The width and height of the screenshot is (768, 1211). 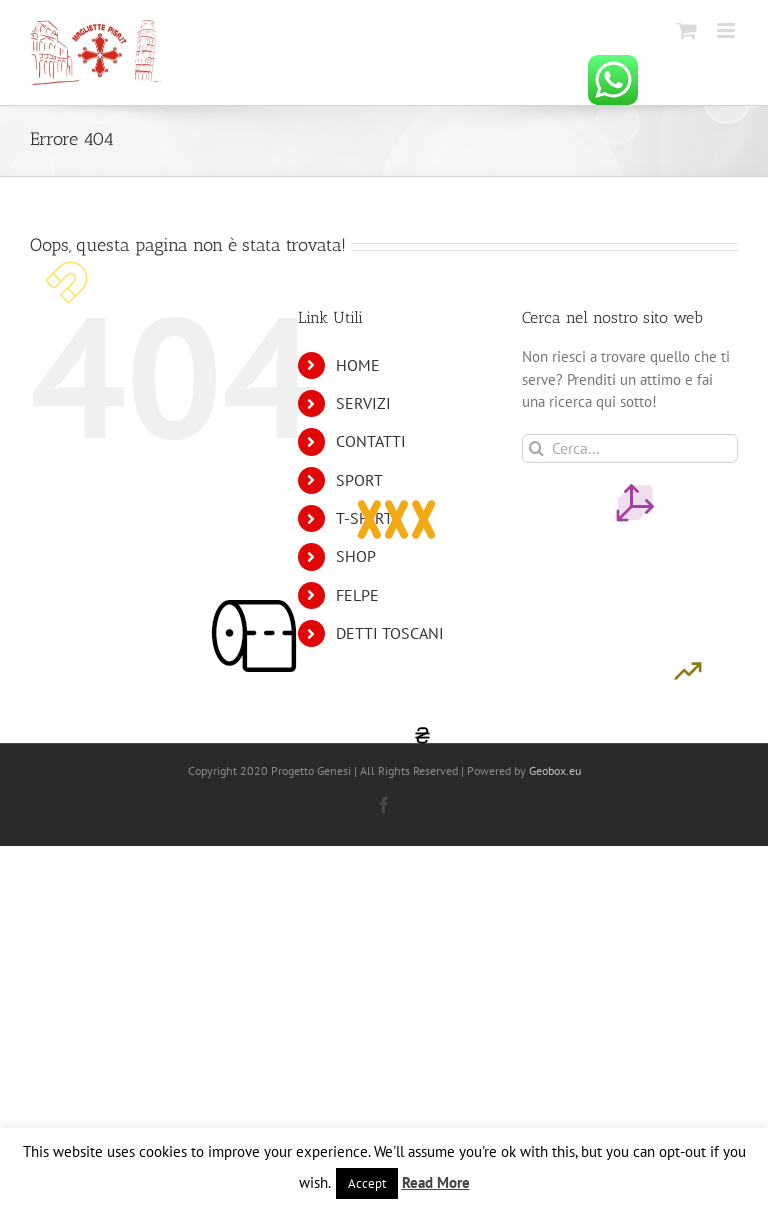 What do you see at coordinates (67, 281) in the screenshot?
I see `attract or pull related items together` at bounding box center [67, 281].